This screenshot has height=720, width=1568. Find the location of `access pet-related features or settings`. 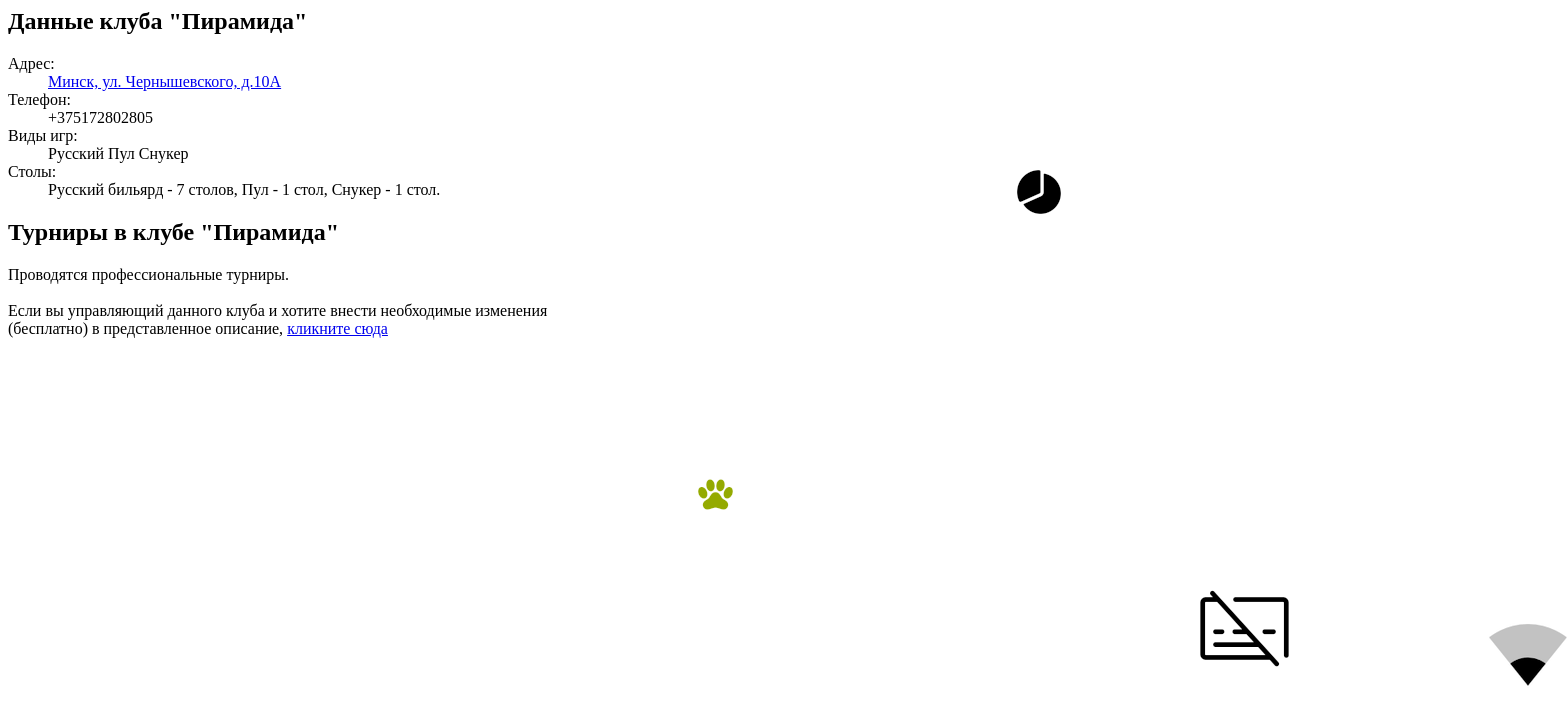

access pet-related features or settings is located at coordinates (715, 494).